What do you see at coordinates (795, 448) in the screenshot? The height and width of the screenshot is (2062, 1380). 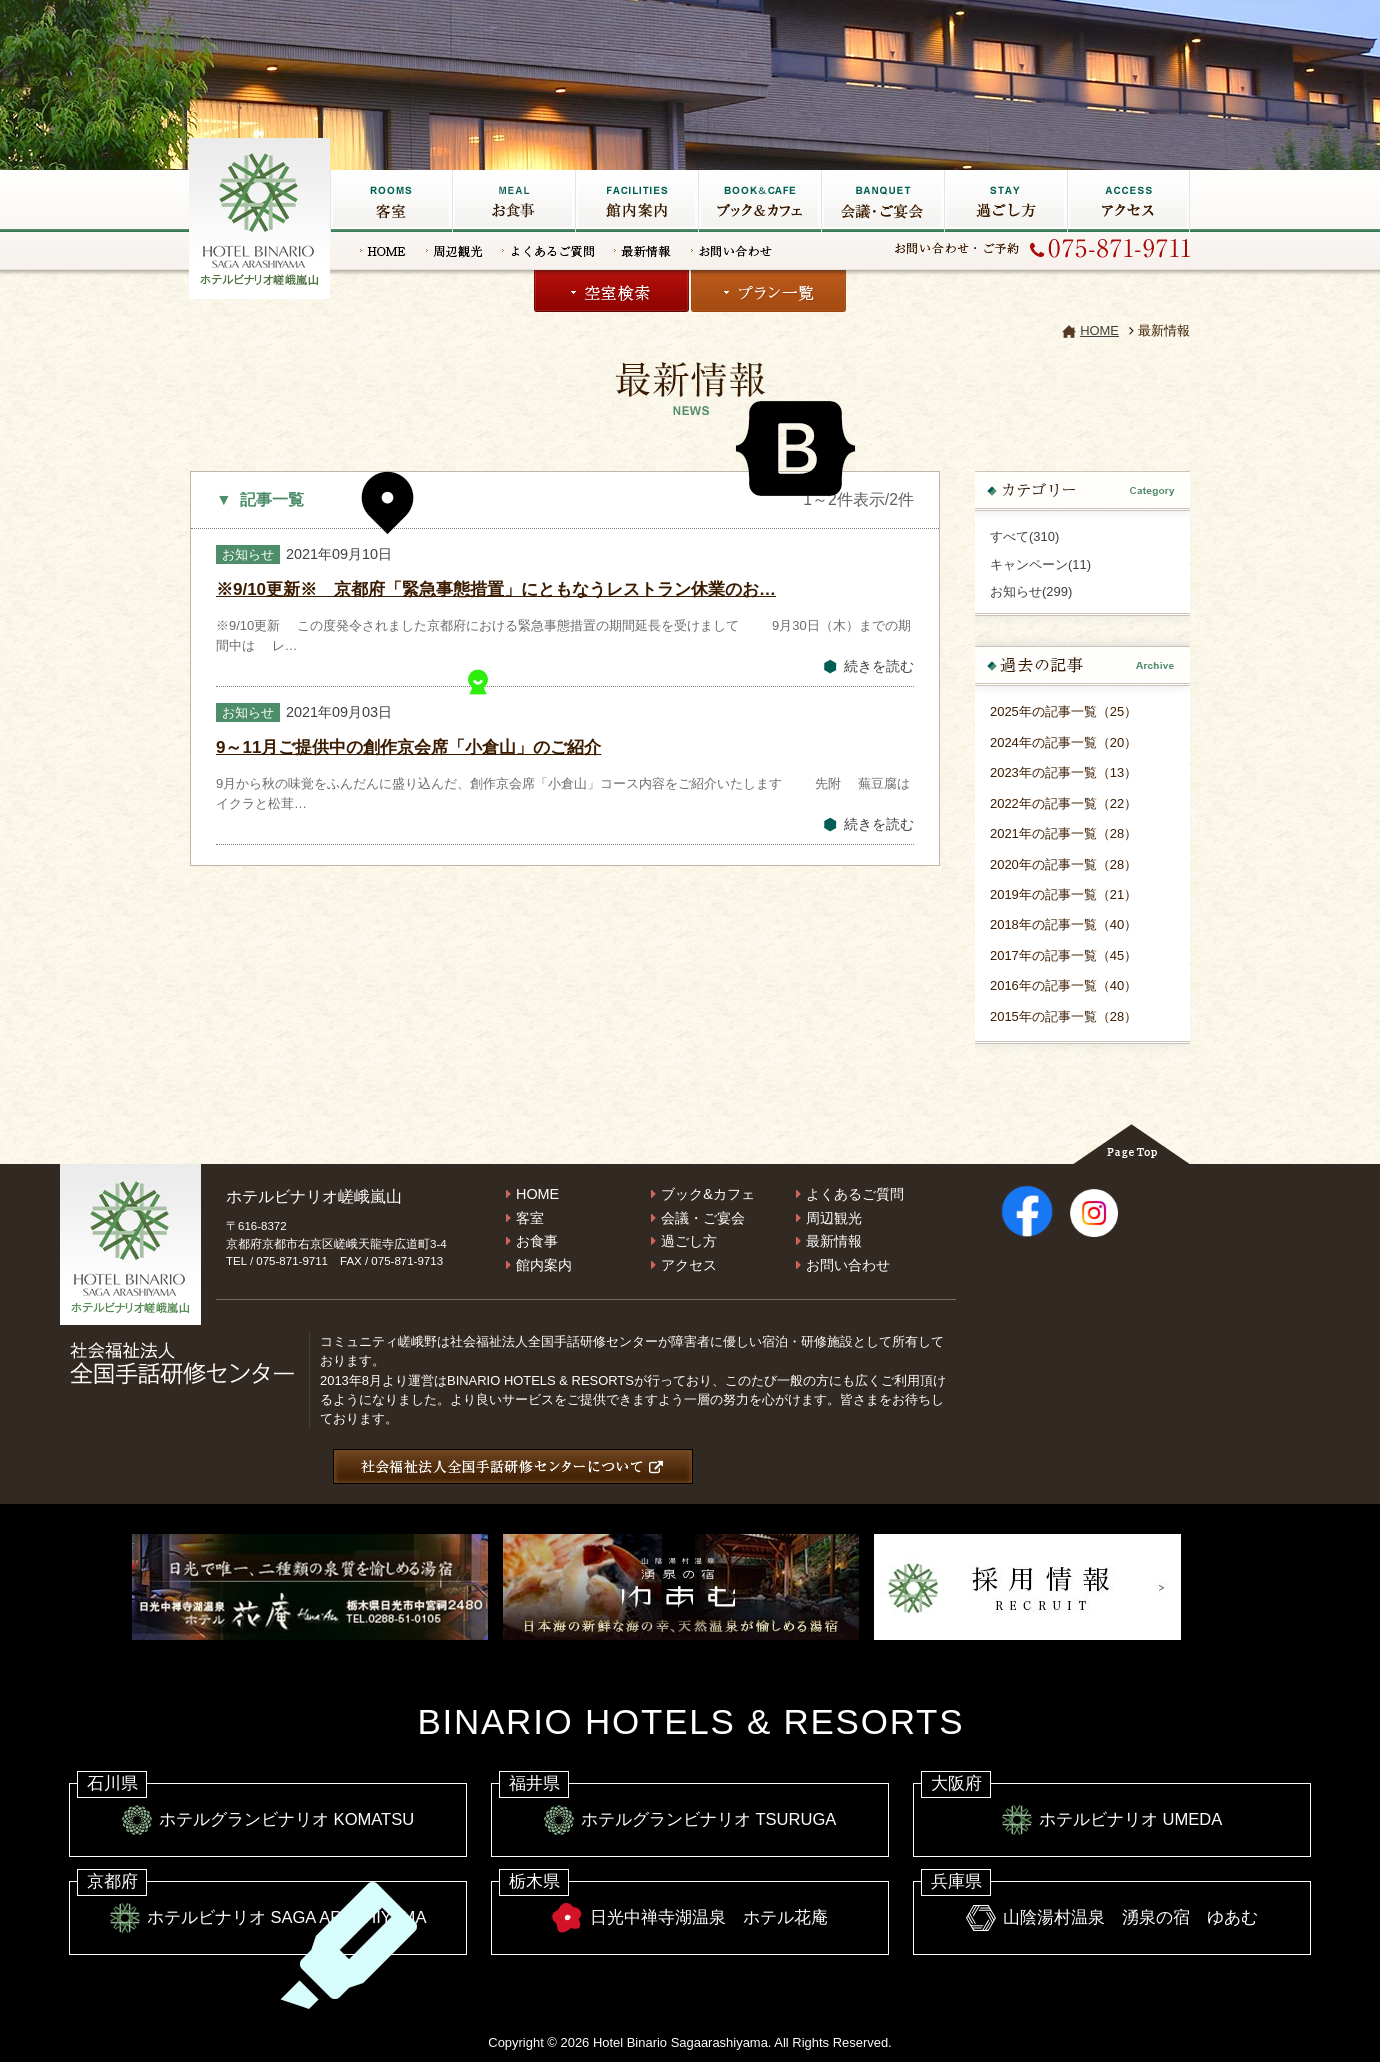 I see `bootstrap framework logo` at bounding box center [795, 448].